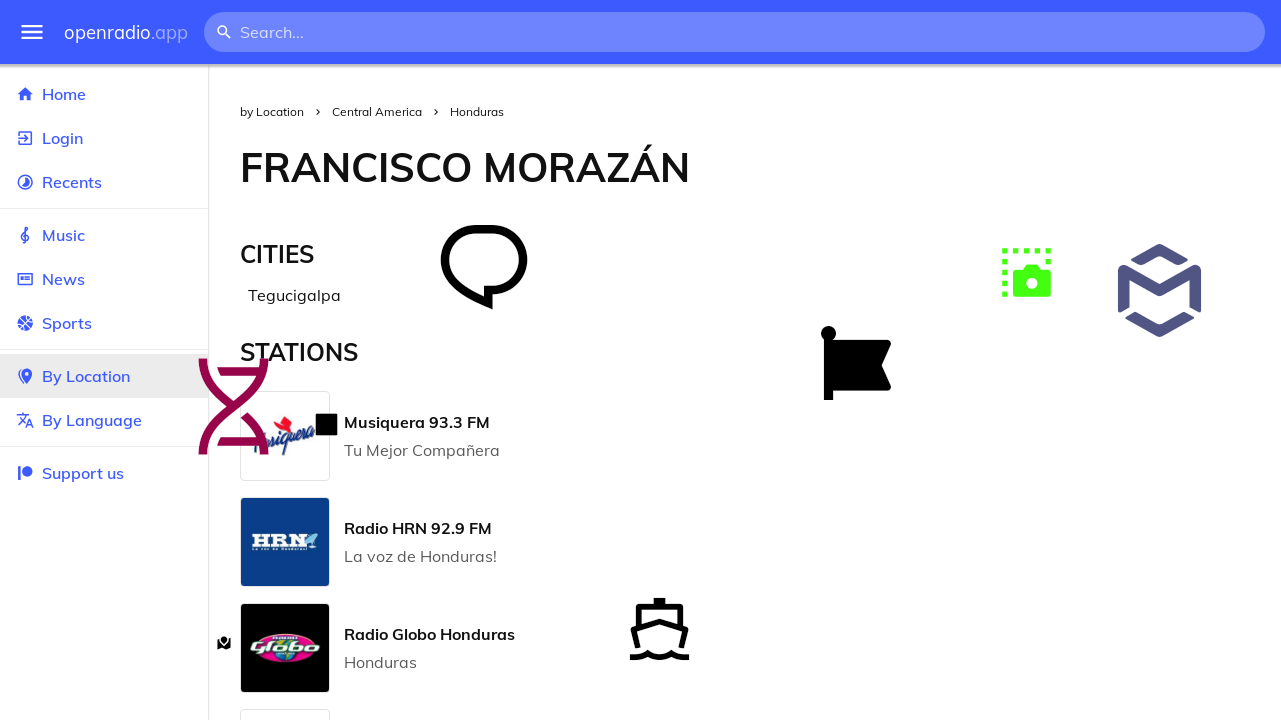 This screenshot has height=720, width=1281. I want to click on mailtrap email testing service logo, so click(1159, 290).